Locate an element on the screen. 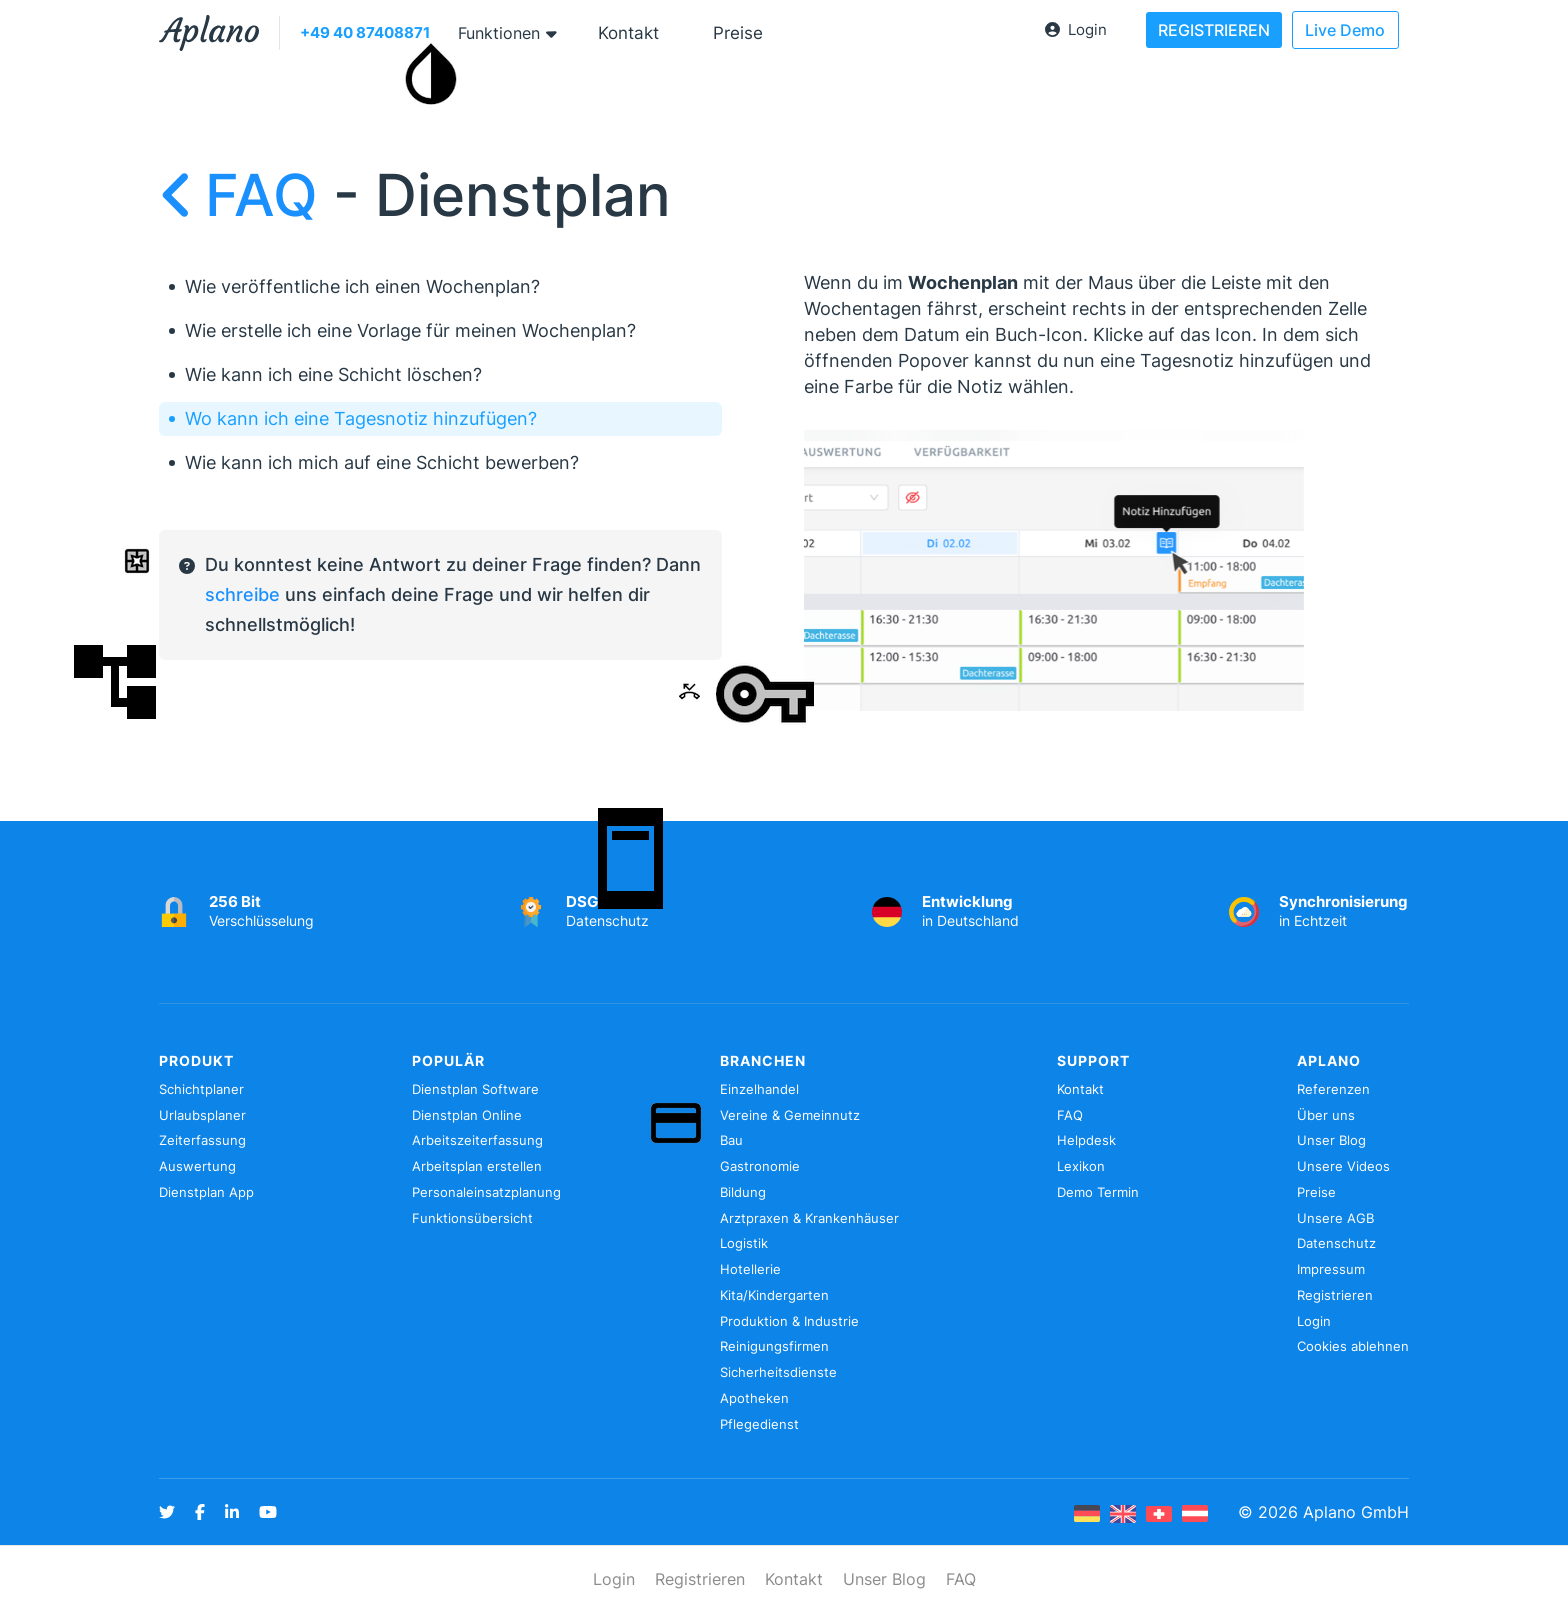 This screenshot has width=1568, height=1612. access payment methods is located at coordinates (676, 1123).